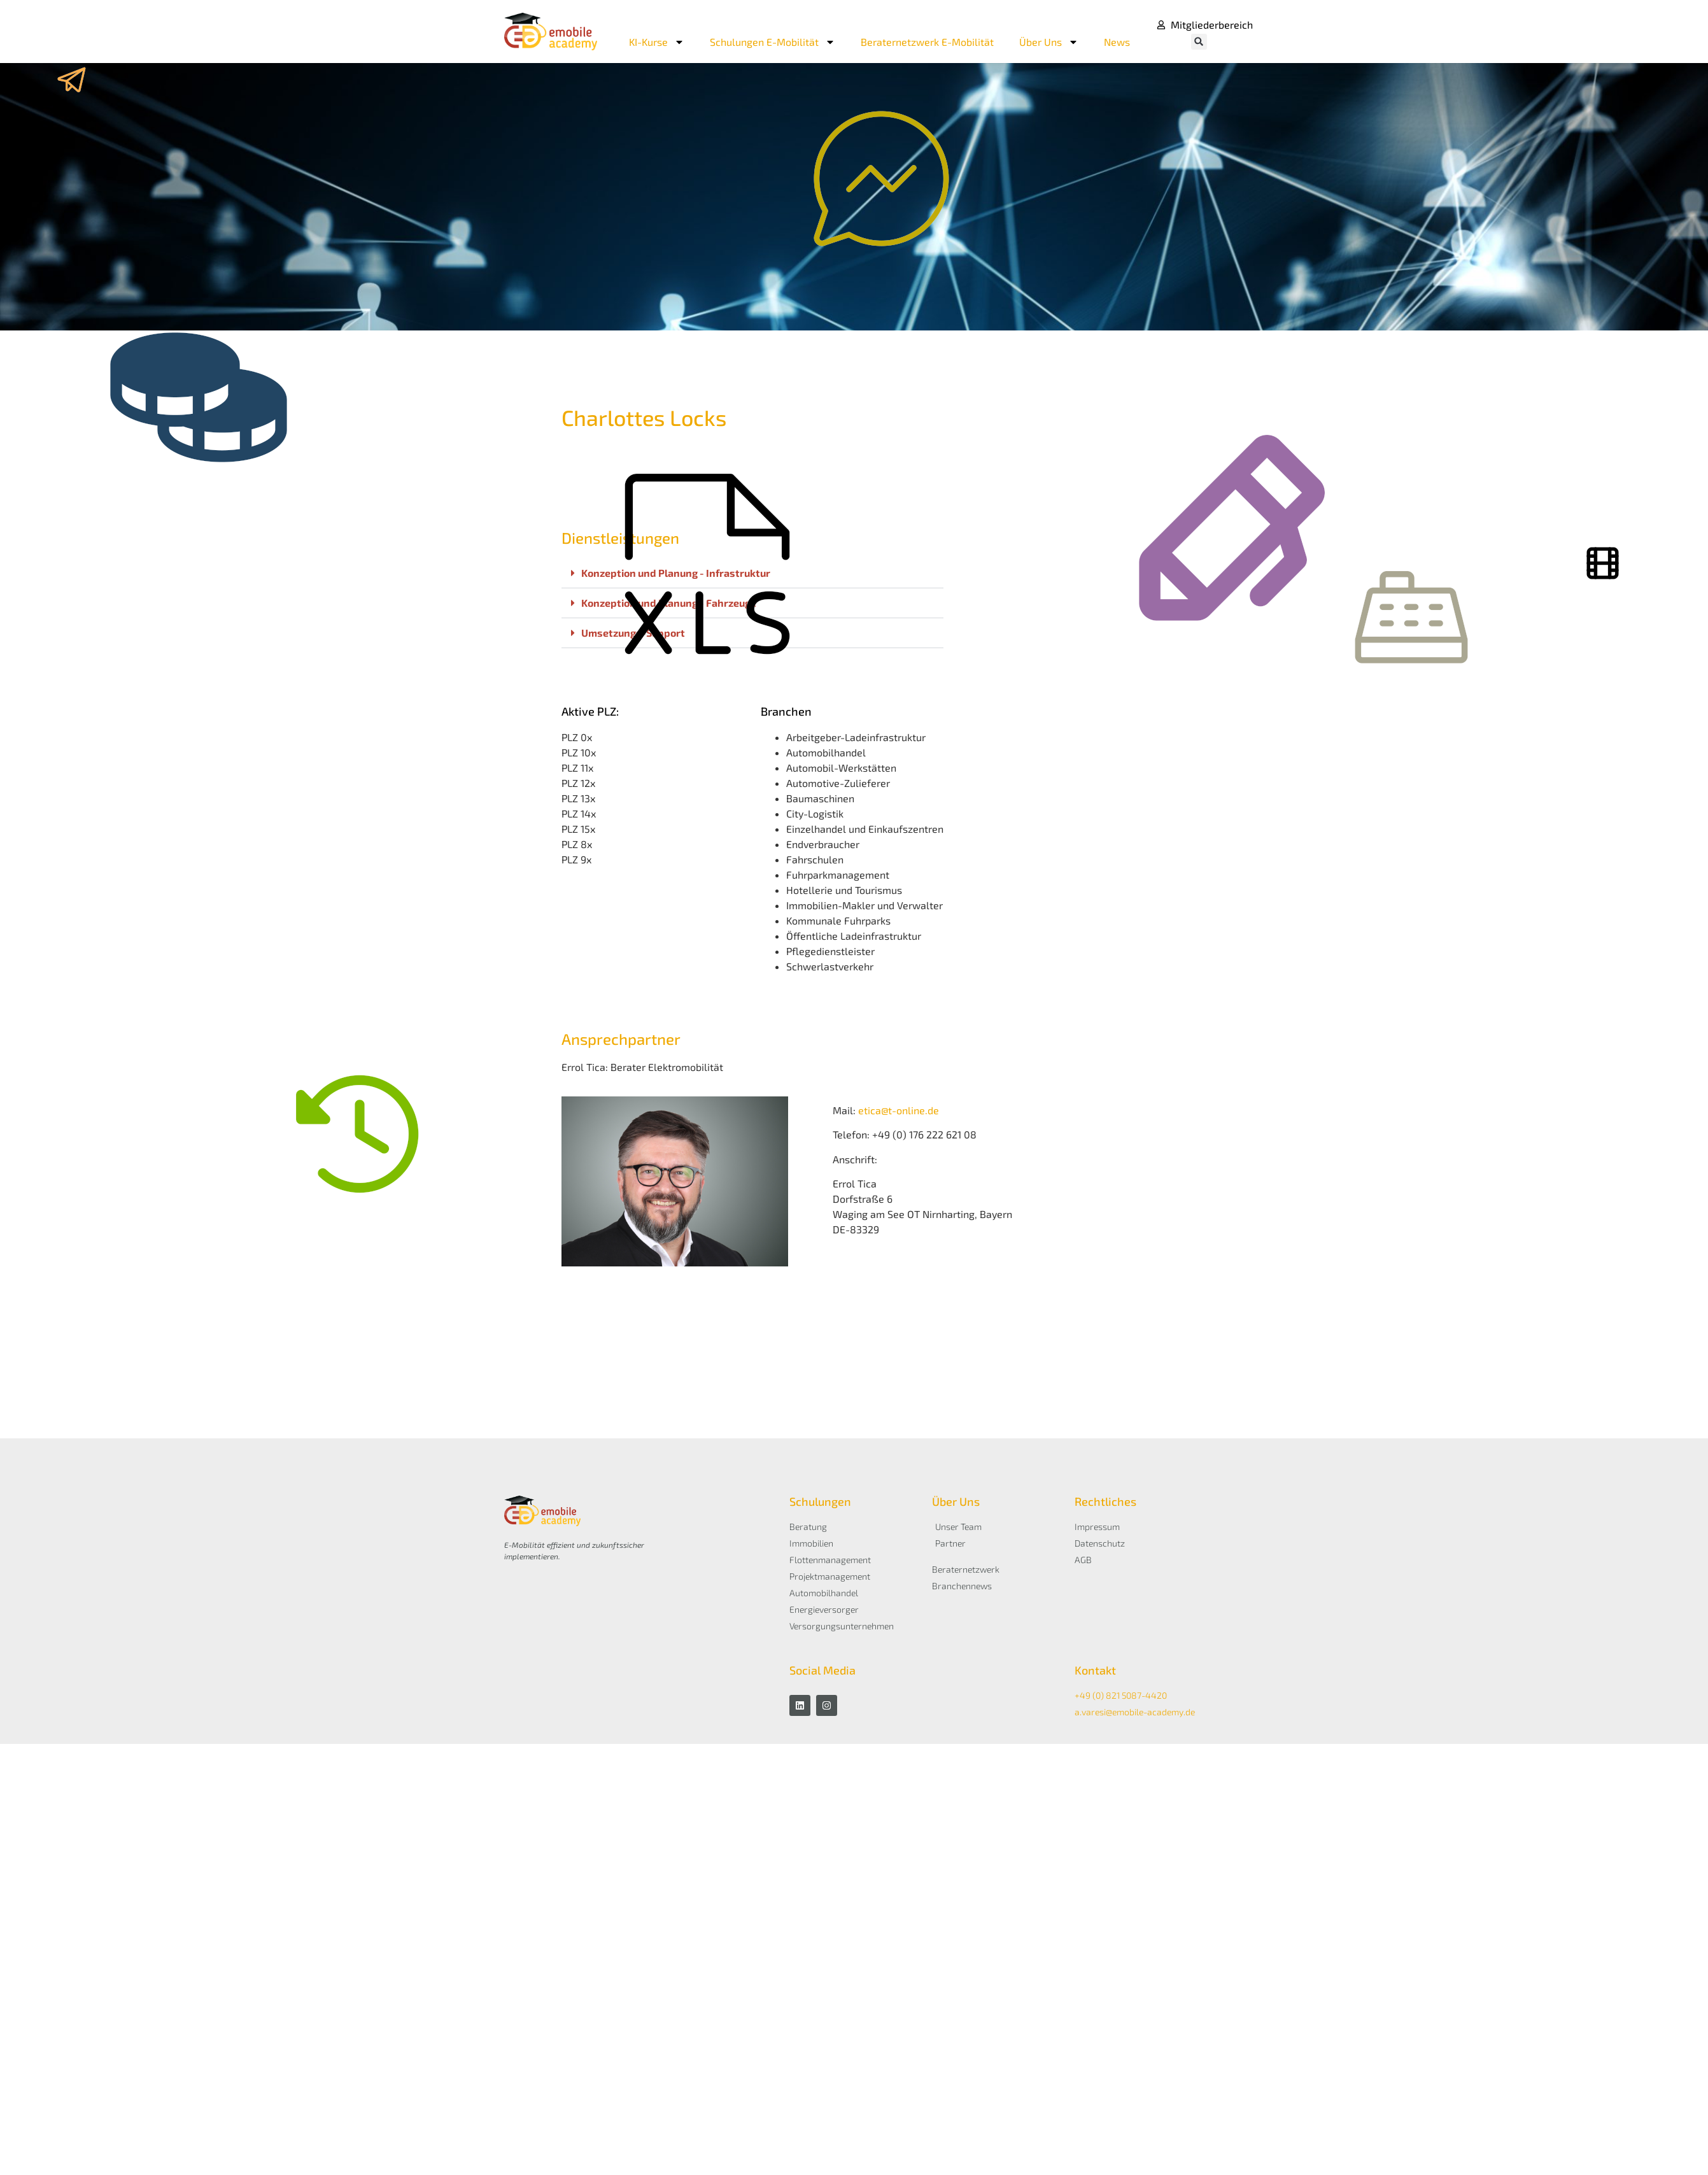 Image resolution: width=1708 pixels, height=2175 pixels. What do you see at coordinates (1228, 531) in the screenshot?
I see `edit or modify content` at bounding box center [1228, 531].